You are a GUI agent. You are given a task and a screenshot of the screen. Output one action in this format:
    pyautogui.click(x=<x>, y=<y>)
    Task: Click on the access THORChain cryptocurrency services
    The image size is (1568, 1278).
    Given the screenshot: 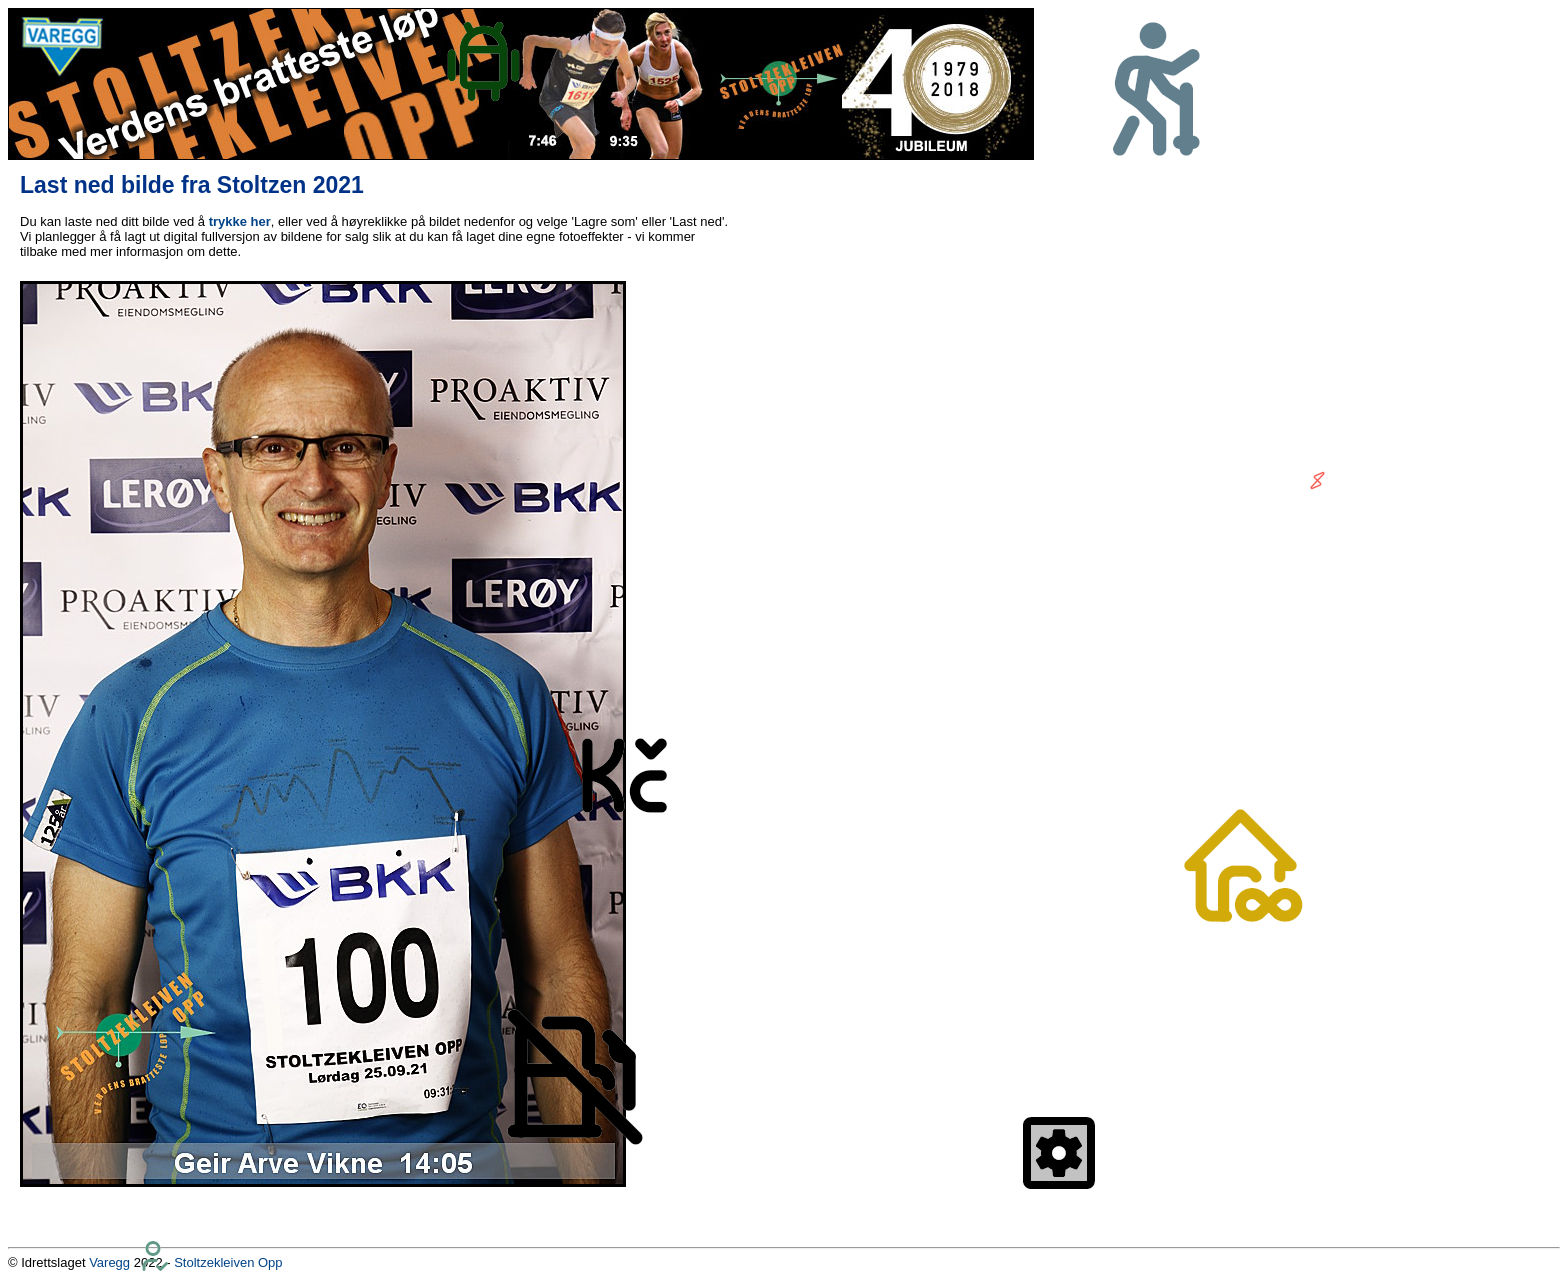 What is the action you would take?
    pyautogui.click(x=1317, y=480)
    